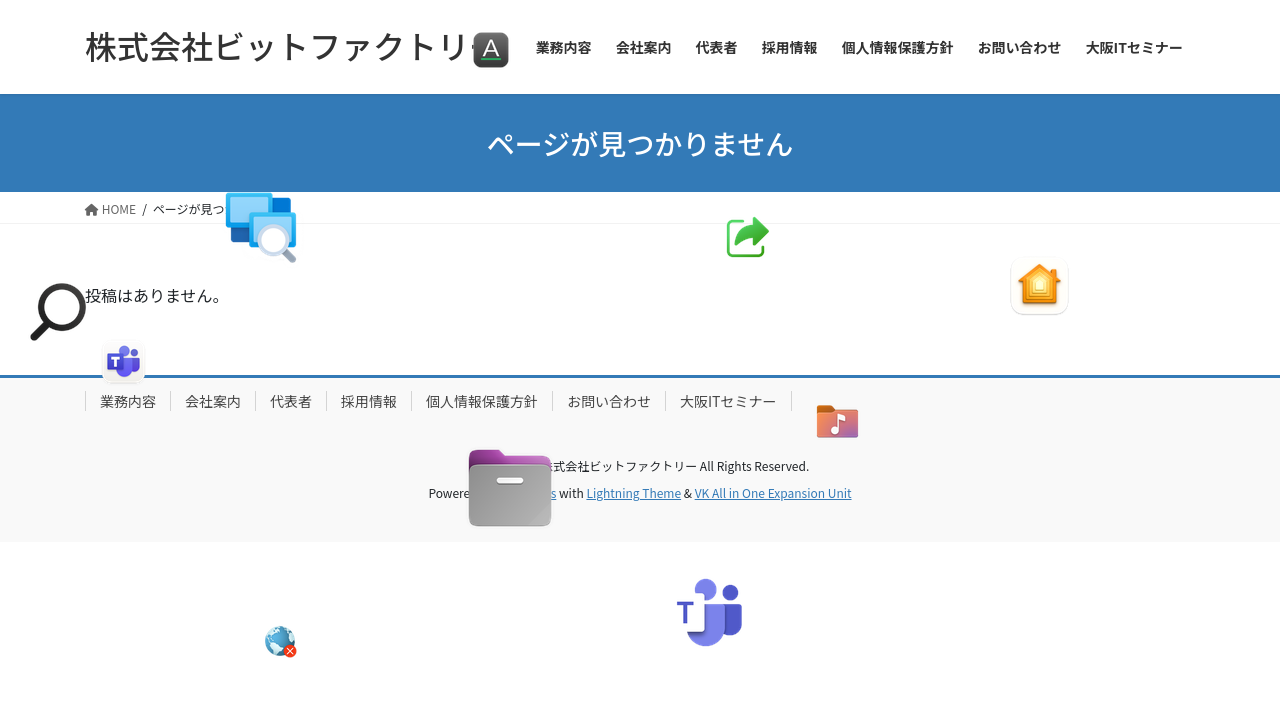 This screenshot has width=1280, height=720. What do you see at coordinates (263, 230) in the screenshot?
I see `open packet viewer application` at bounding box center [263, 230].